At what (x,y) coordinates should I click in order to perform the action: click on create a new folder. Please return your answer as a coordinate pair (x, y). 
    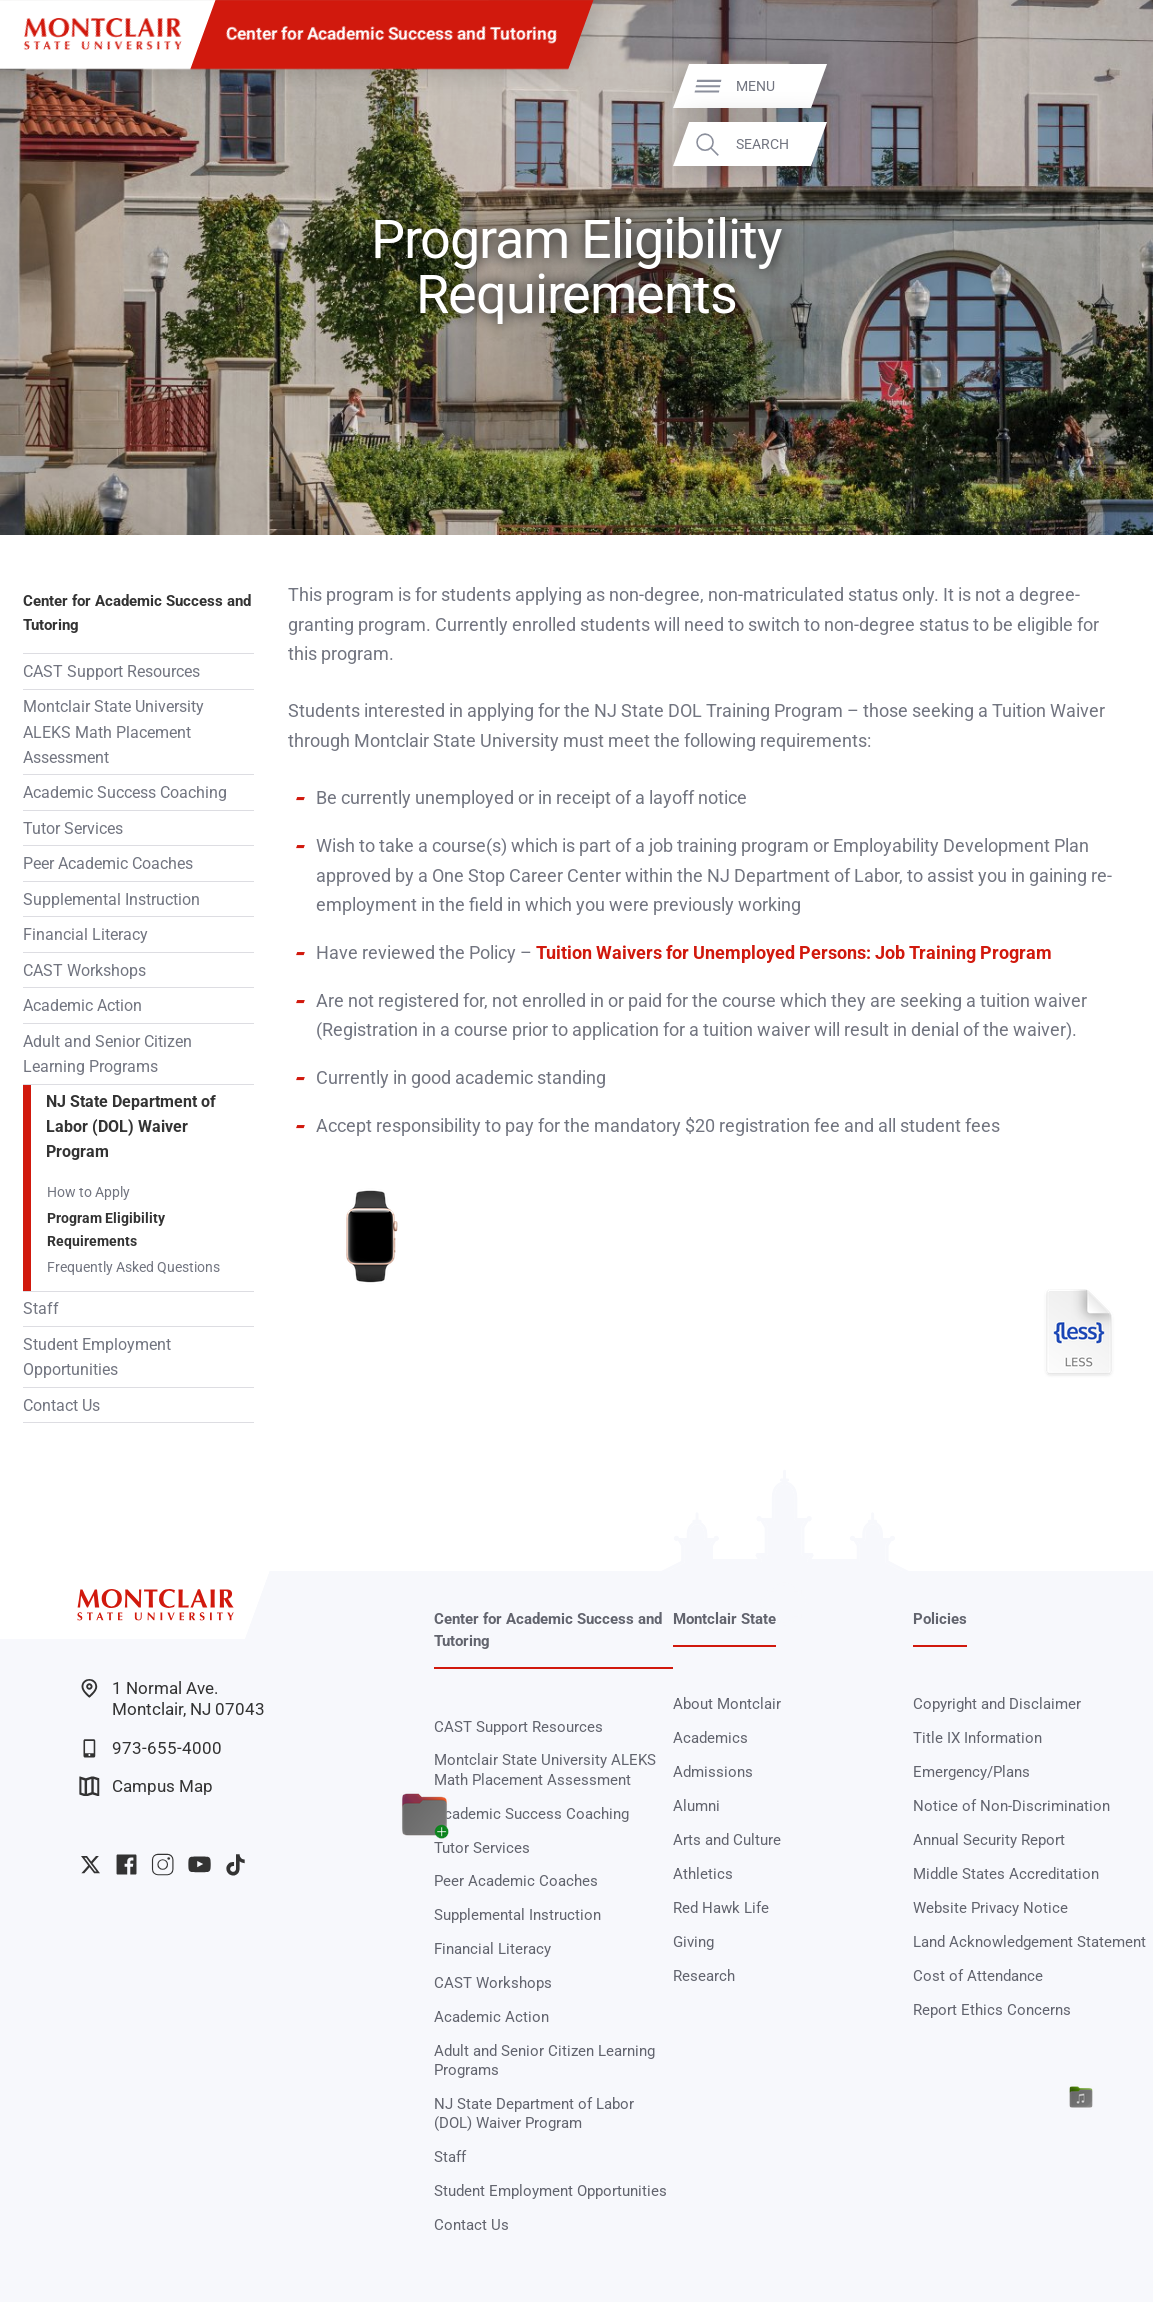
    Looking at the image, I should click on (424, 1814).